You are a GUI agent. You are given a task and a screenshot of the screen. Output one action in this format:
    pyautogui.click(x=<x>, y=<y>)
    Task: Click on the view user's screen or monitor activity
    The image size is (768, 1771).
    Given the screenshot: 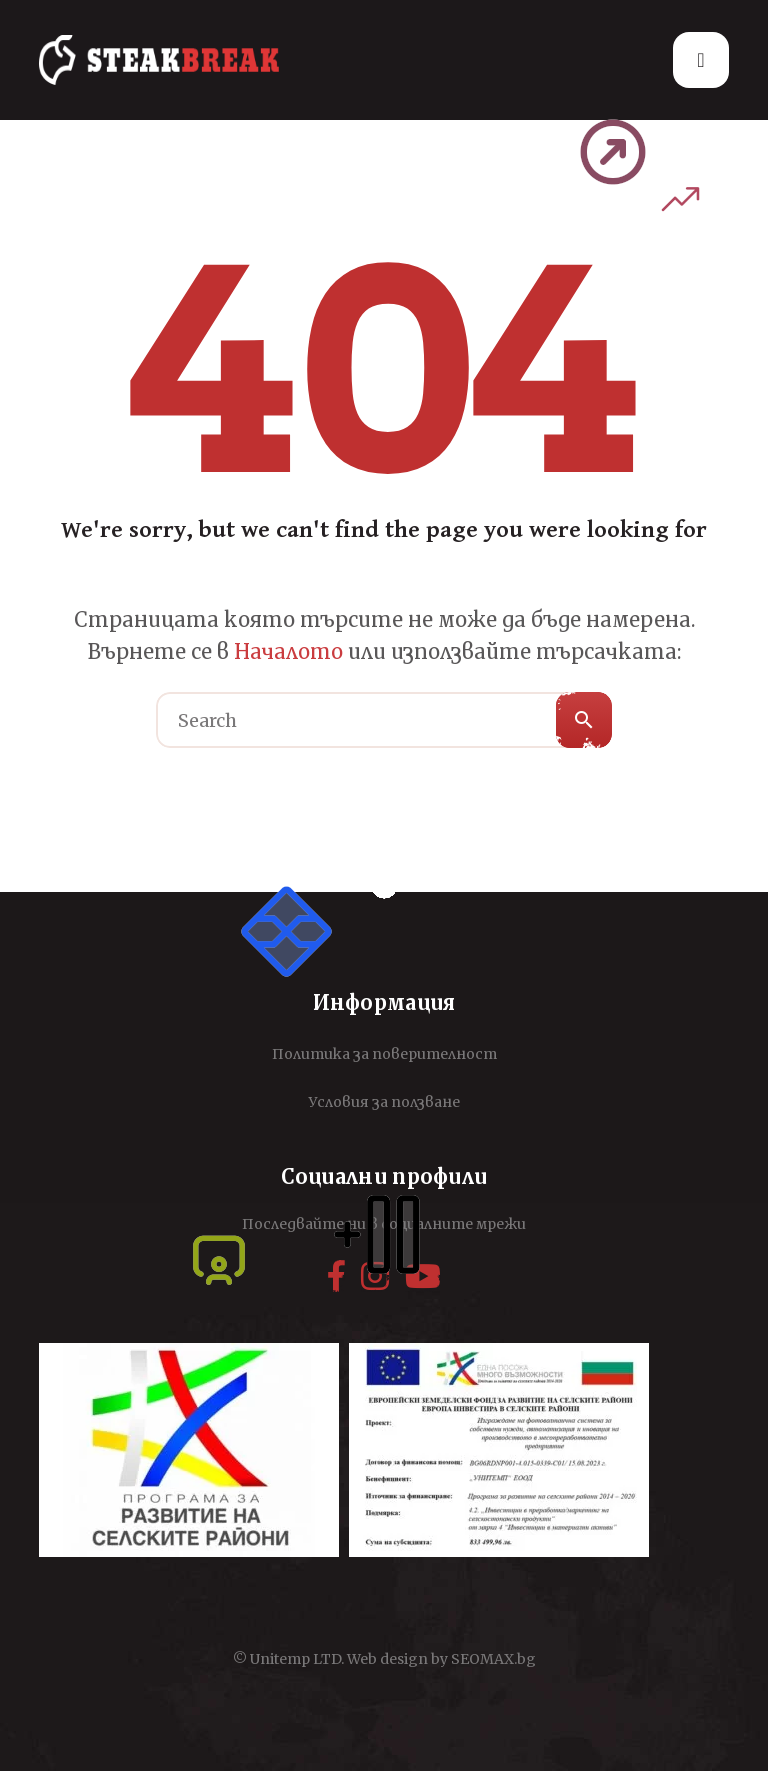 What is the action you would take?
    pyautogui.click(x=219, y=1259)
    